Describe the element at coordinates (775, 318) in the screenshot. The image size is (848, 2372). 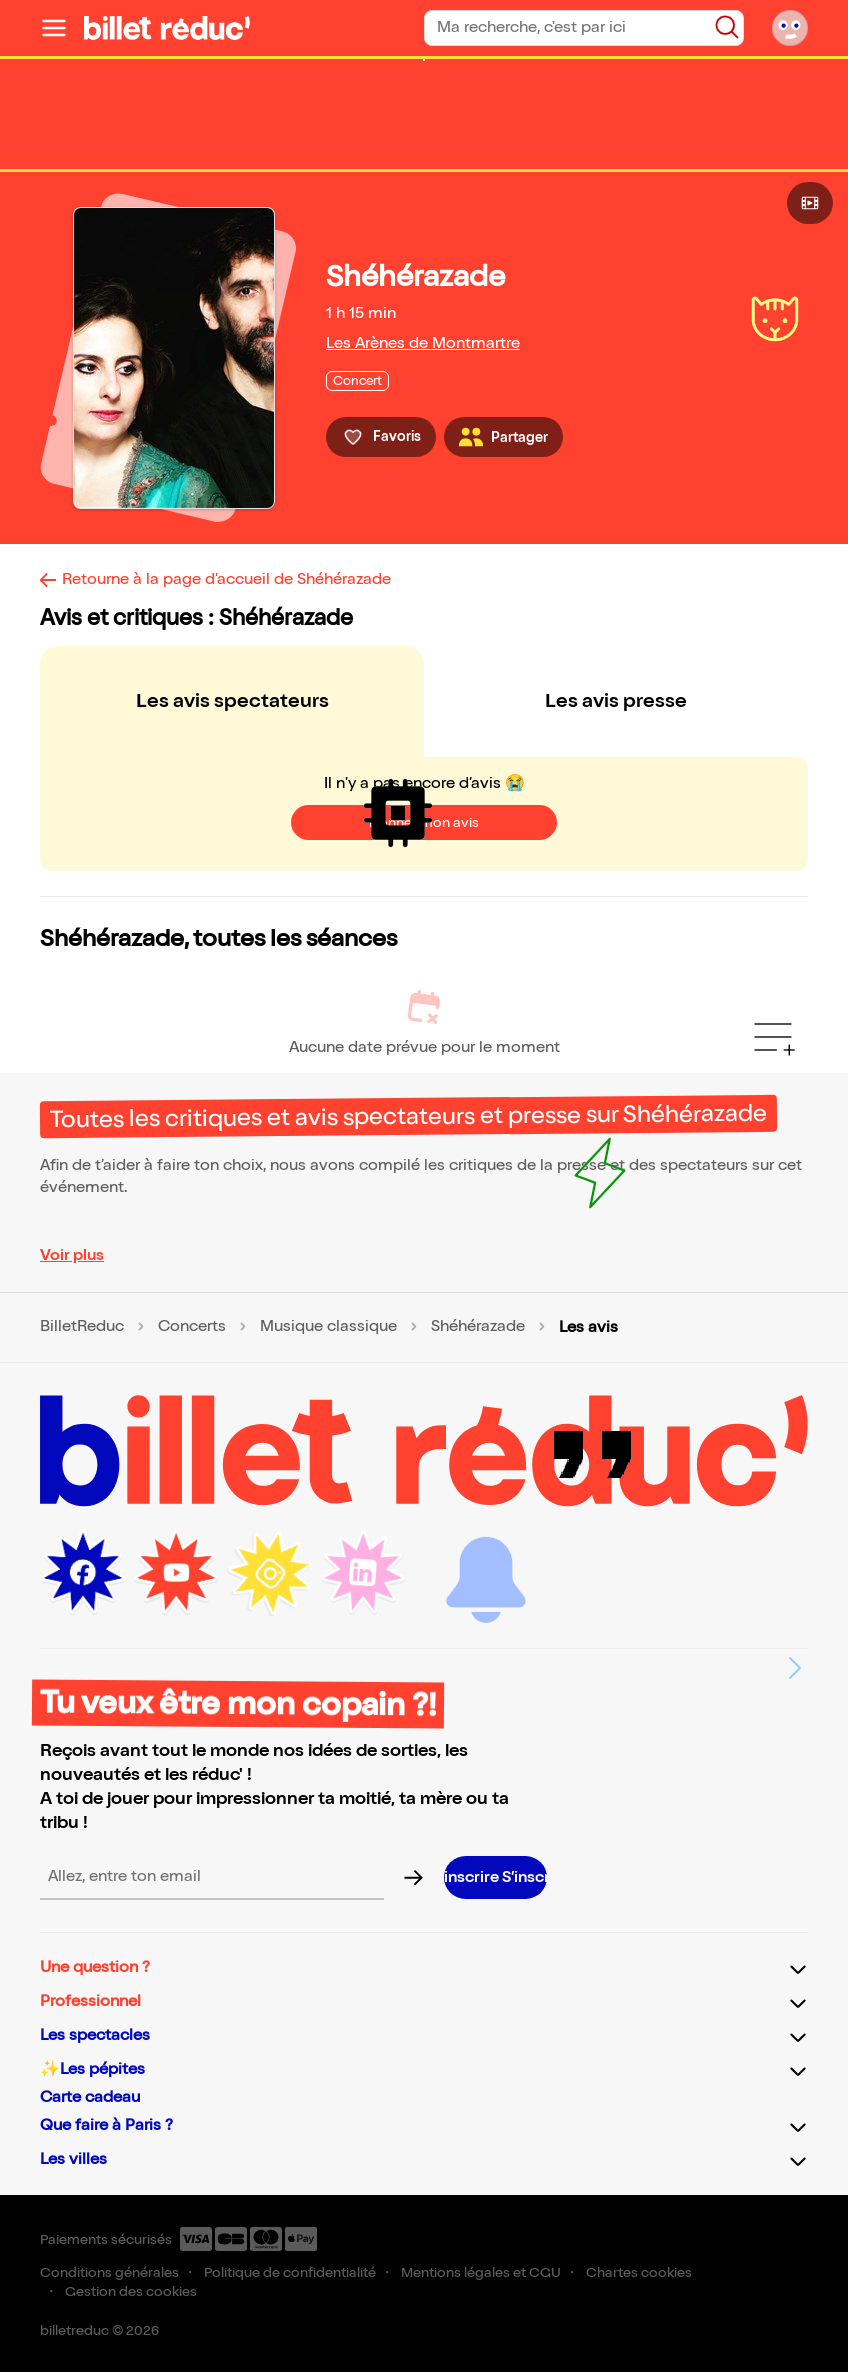
I see `view pet or animal-related content` at that location.